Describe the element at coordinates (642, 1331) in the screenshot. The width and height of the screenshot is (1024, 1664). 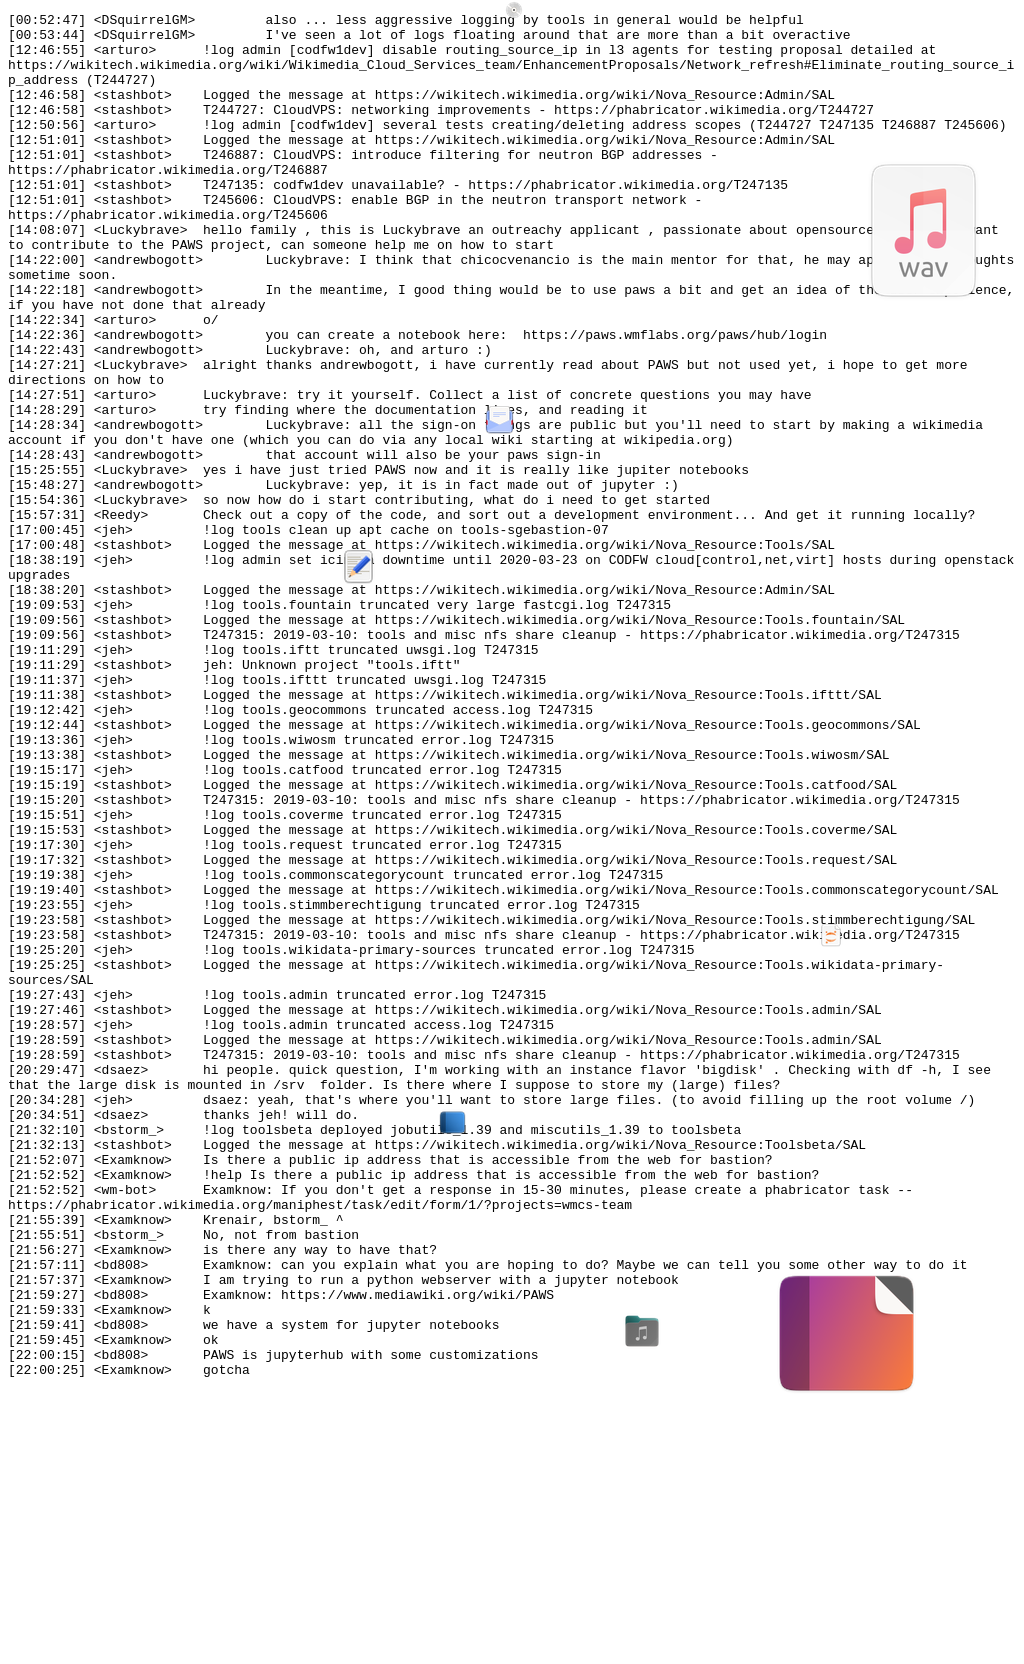
I see `open your music folder` at that location.